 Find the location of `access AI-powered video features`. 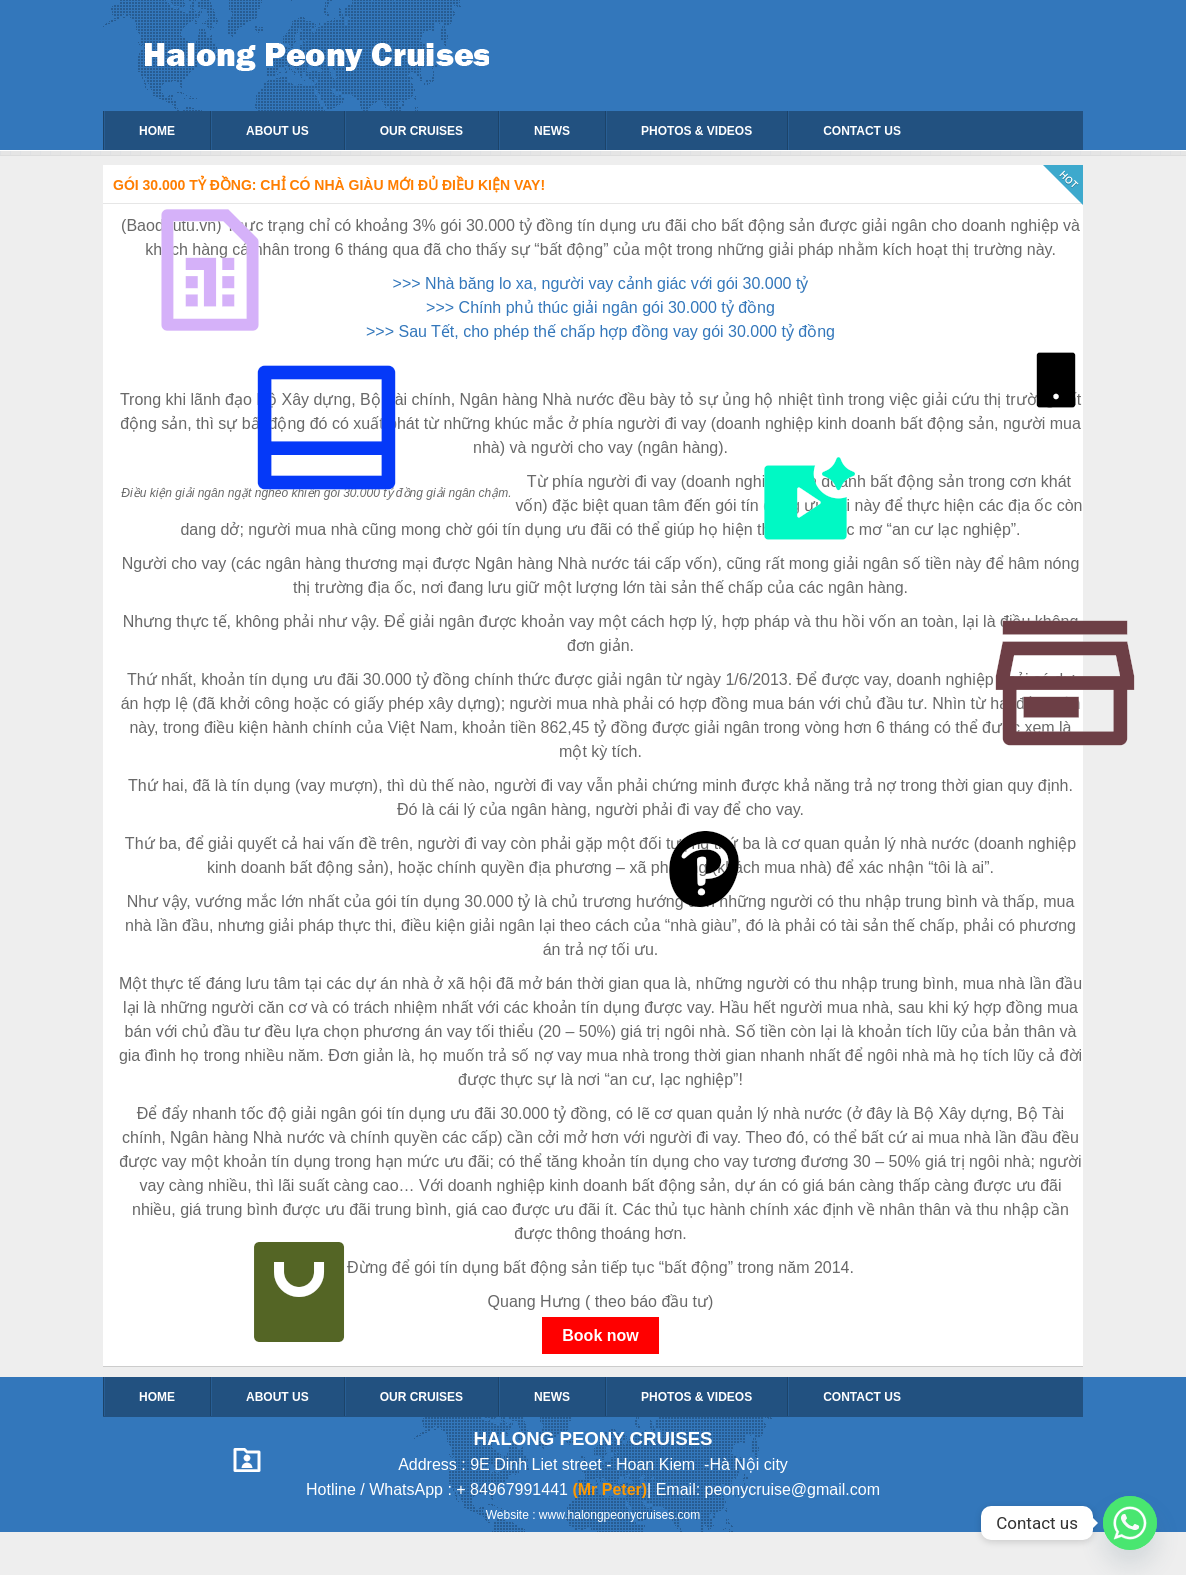

access AI-powered video features is located at coordinates (805, 502).